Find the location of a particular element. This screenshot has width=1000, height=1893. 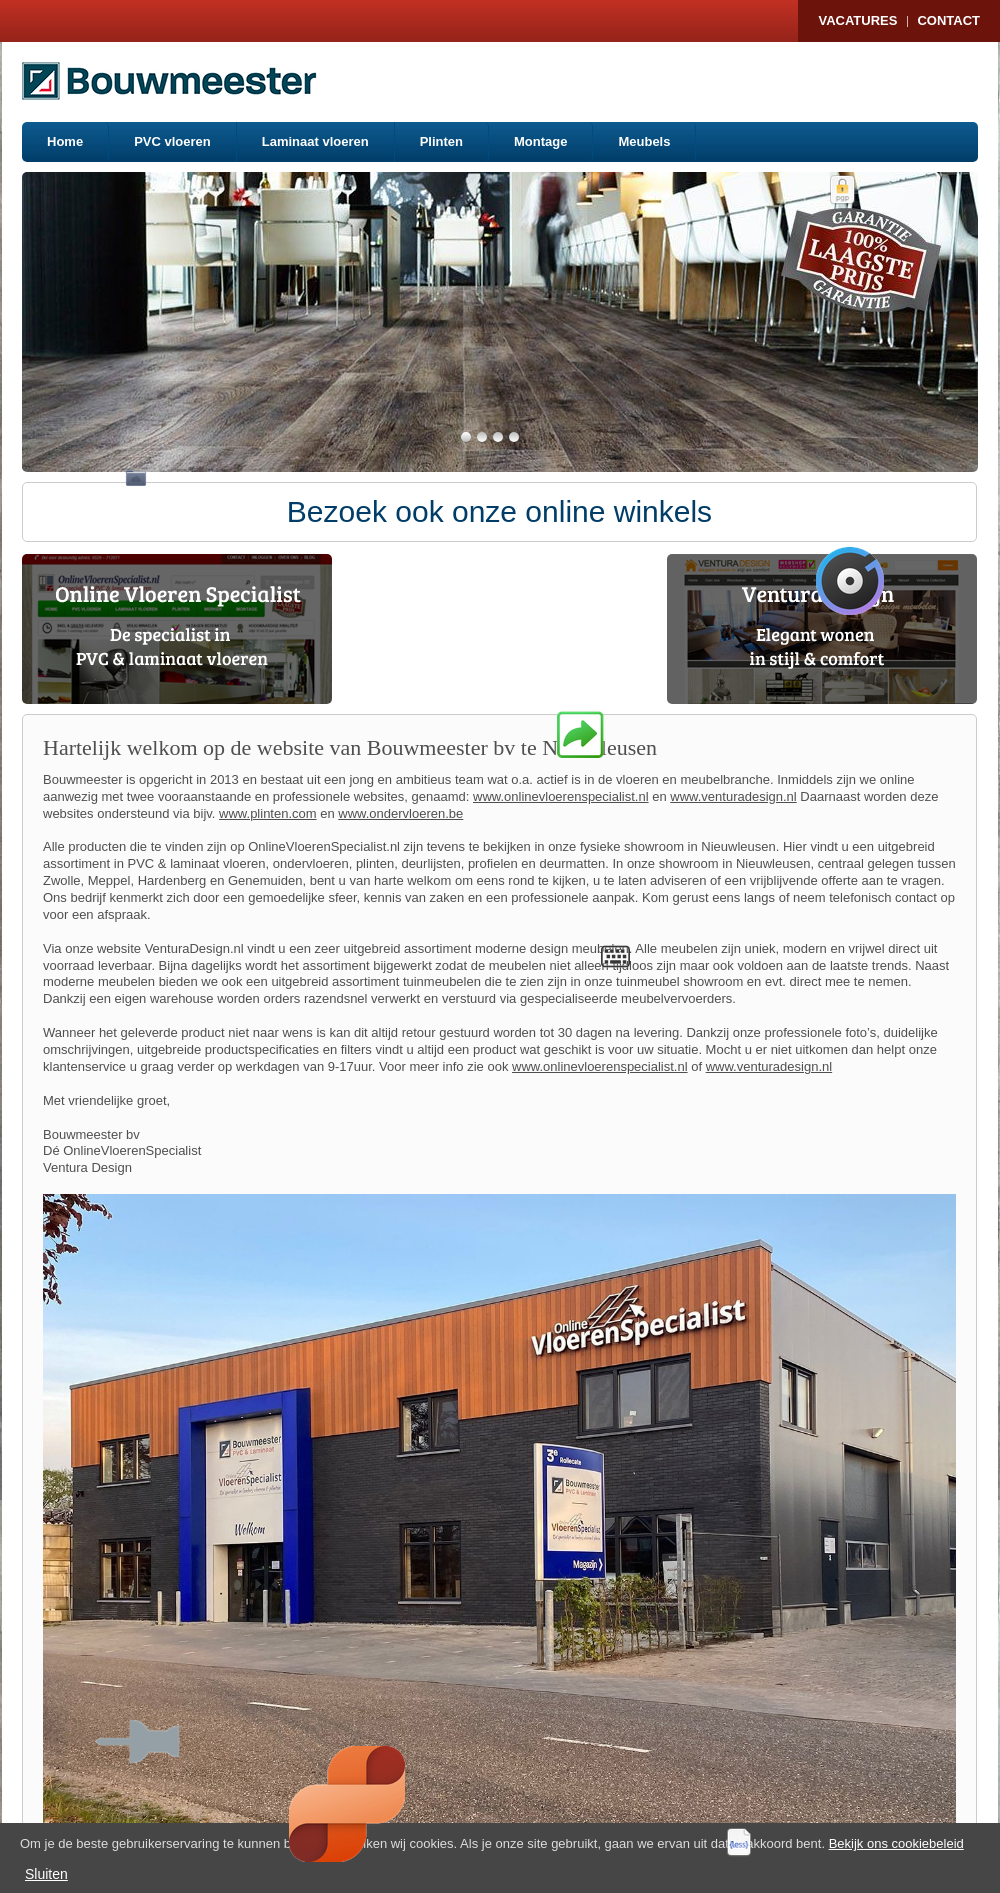

pin an item to keep it visible is located at coordinates (137, 1745).